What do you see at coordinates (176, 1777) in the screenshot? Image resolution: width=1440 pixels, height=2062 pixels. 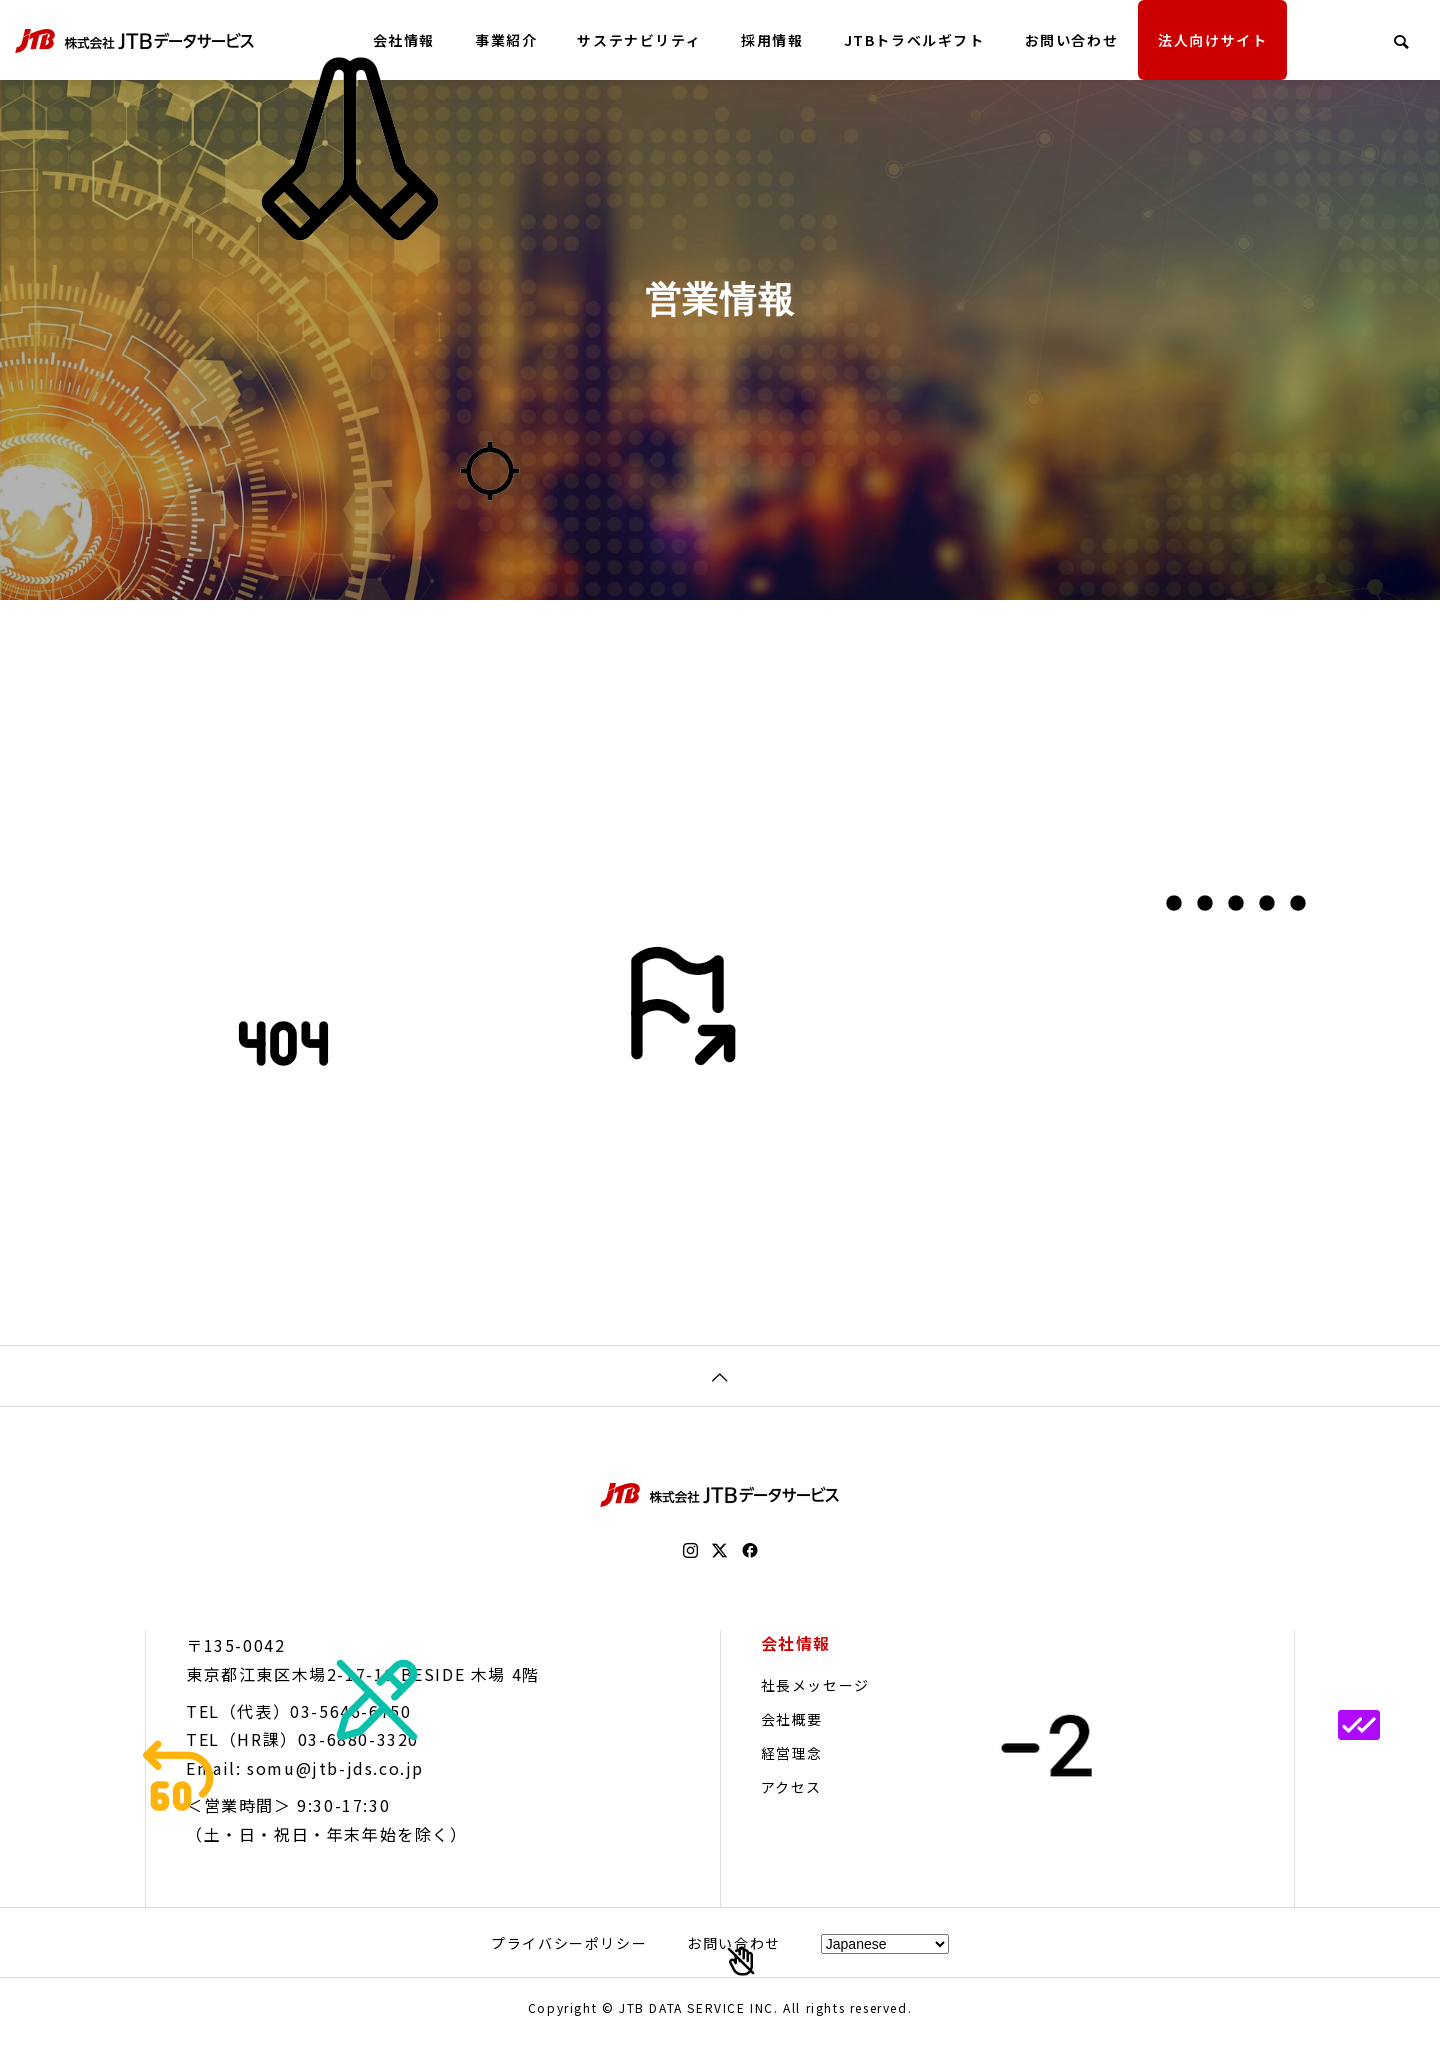 I see `rewind 60 seconds` at bounding box center [176, 1777].